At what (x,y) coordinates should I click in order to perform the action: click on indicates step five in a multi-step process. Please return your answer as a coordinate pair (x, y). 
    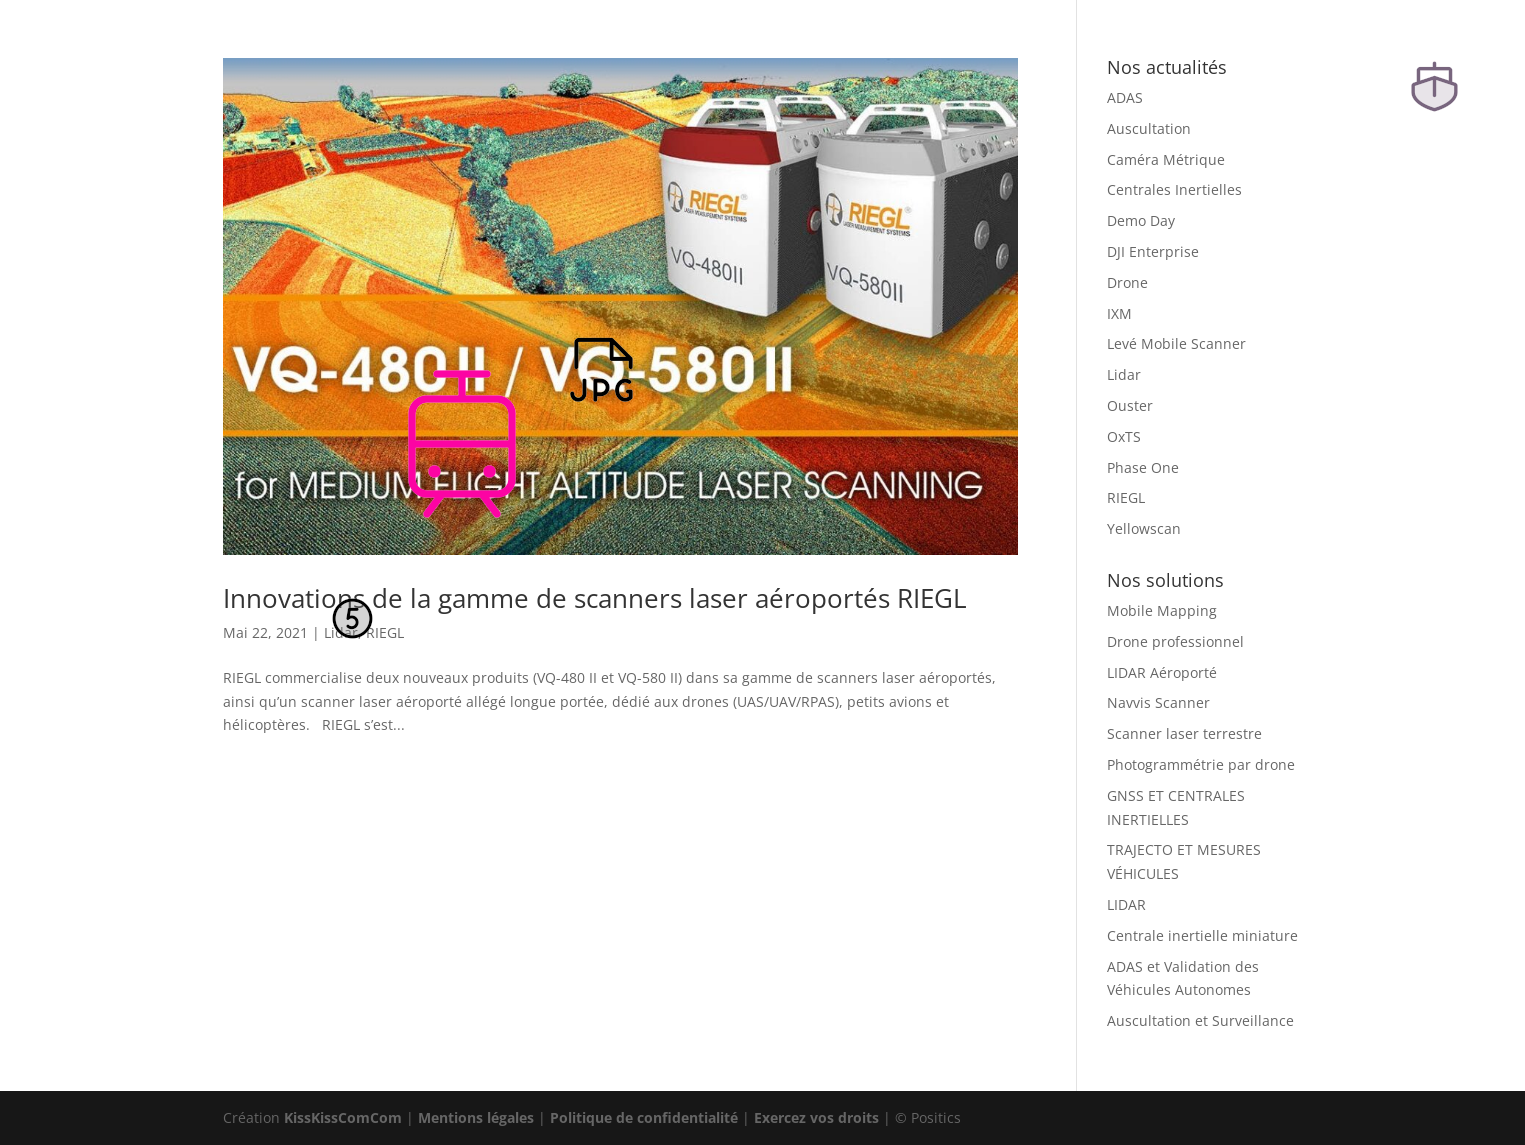
    Looking at the image, I should click on (352, 618).